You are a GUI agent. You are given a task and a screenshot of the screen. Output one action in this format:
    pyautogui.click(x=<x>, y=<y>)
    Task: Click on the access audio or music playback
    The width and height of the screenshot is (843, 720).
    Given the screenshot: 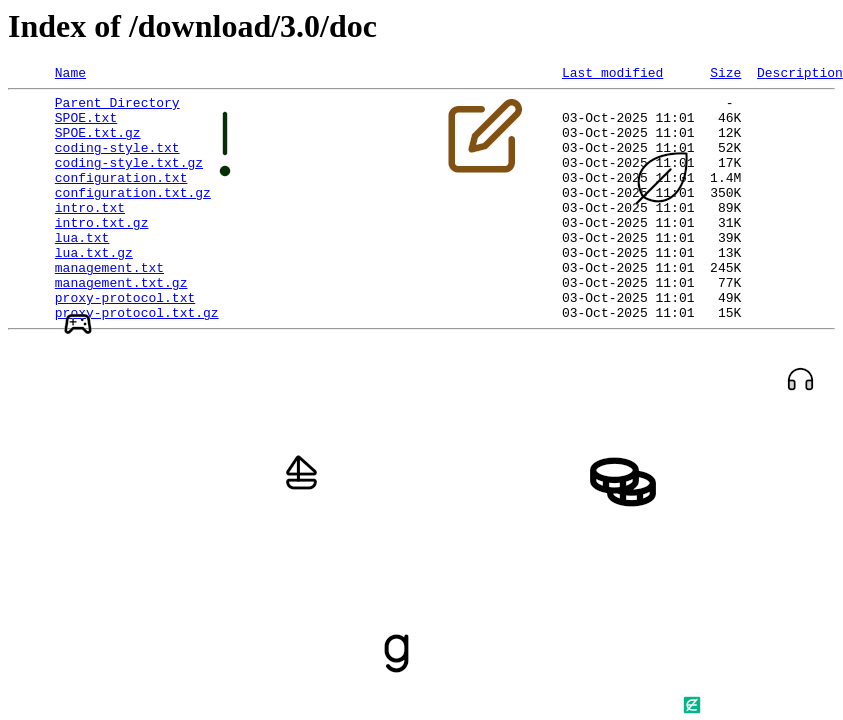 What is the action you would take?
    pyautogui.click(x=800, y=380)
    